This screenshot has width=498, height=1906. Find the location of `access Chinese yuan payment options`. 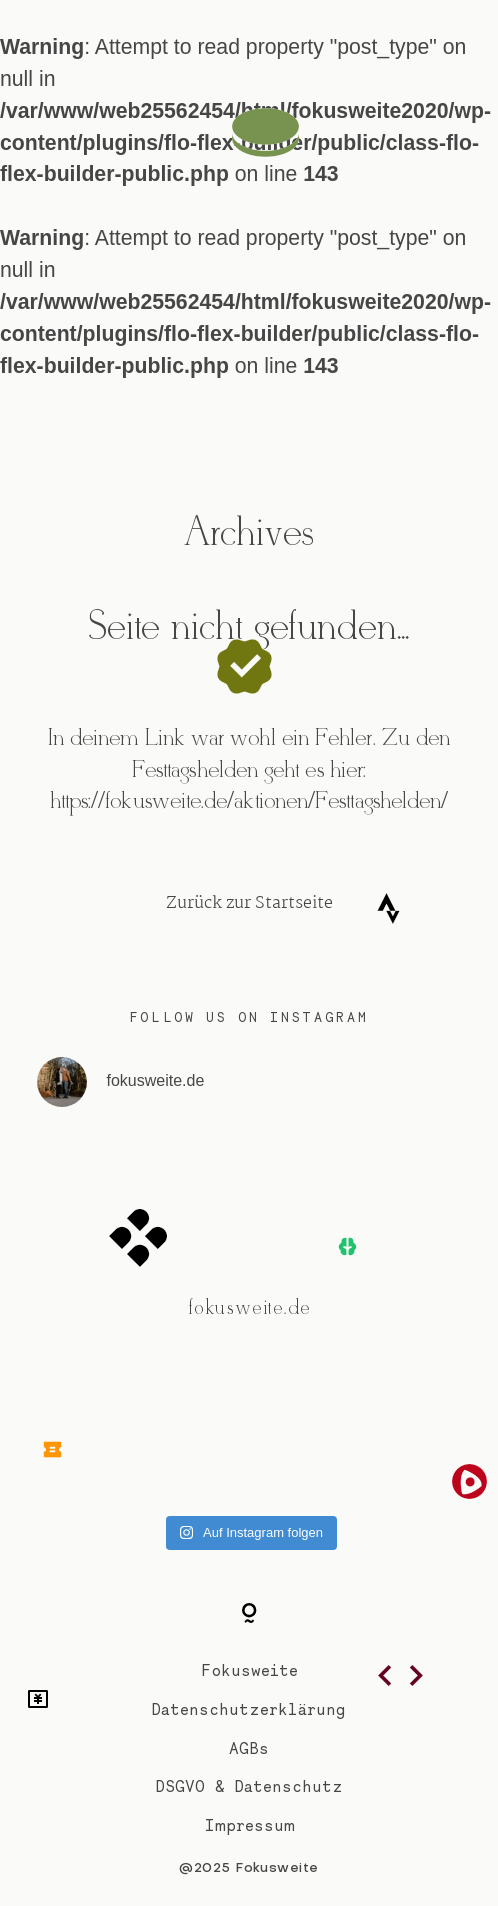

access Chinese yuan payment options is located at coordinates (38, 1699).